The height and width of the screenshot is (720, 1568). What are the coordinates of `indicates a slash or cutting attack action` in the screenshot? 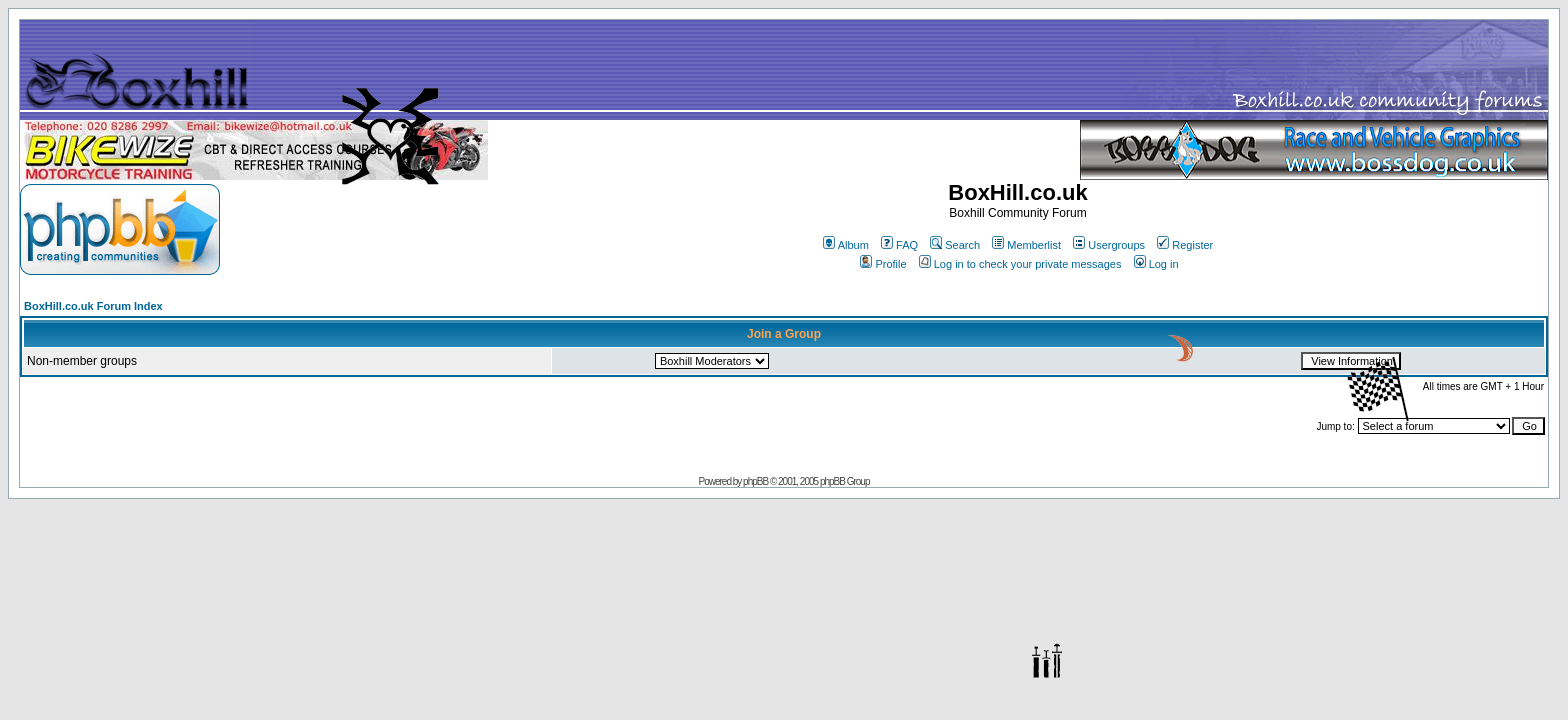 It's located at (1180, 348).